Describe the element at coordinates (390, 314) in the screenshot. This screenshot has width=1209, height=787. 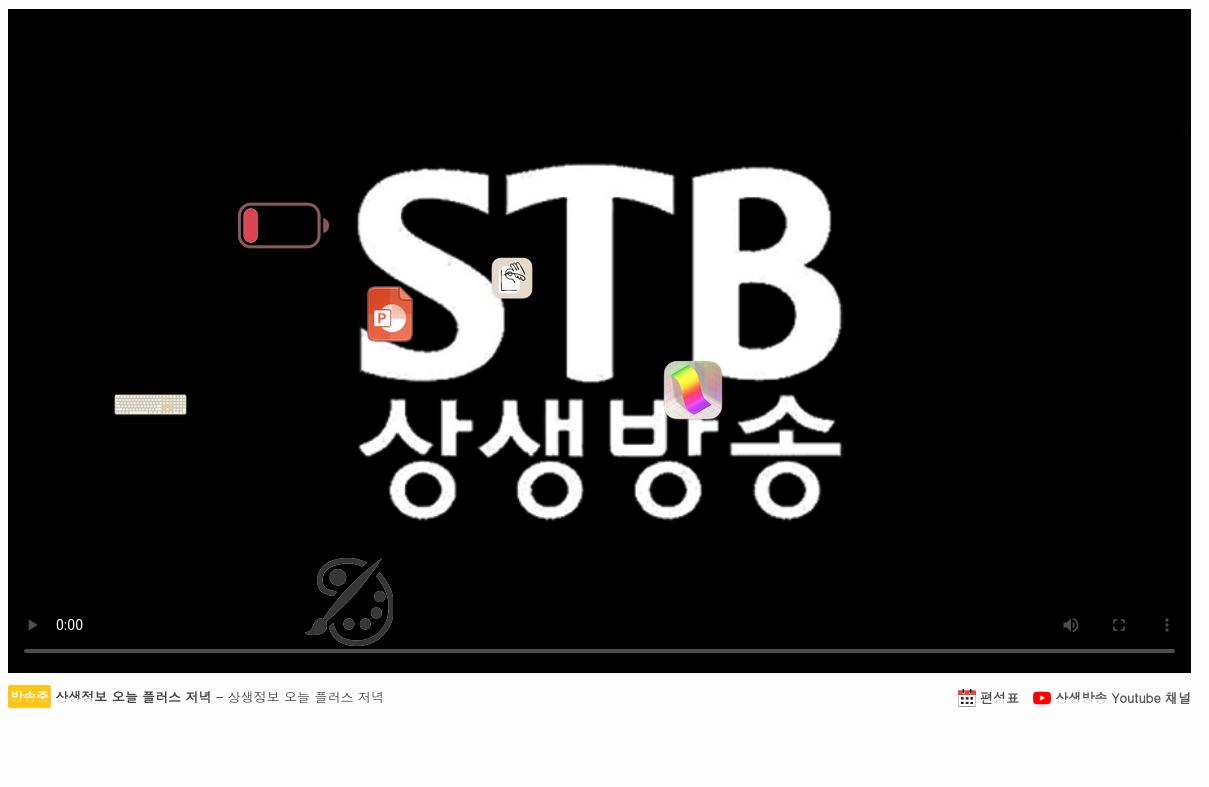
I see `open a PowerPoint presentation file` at that location.